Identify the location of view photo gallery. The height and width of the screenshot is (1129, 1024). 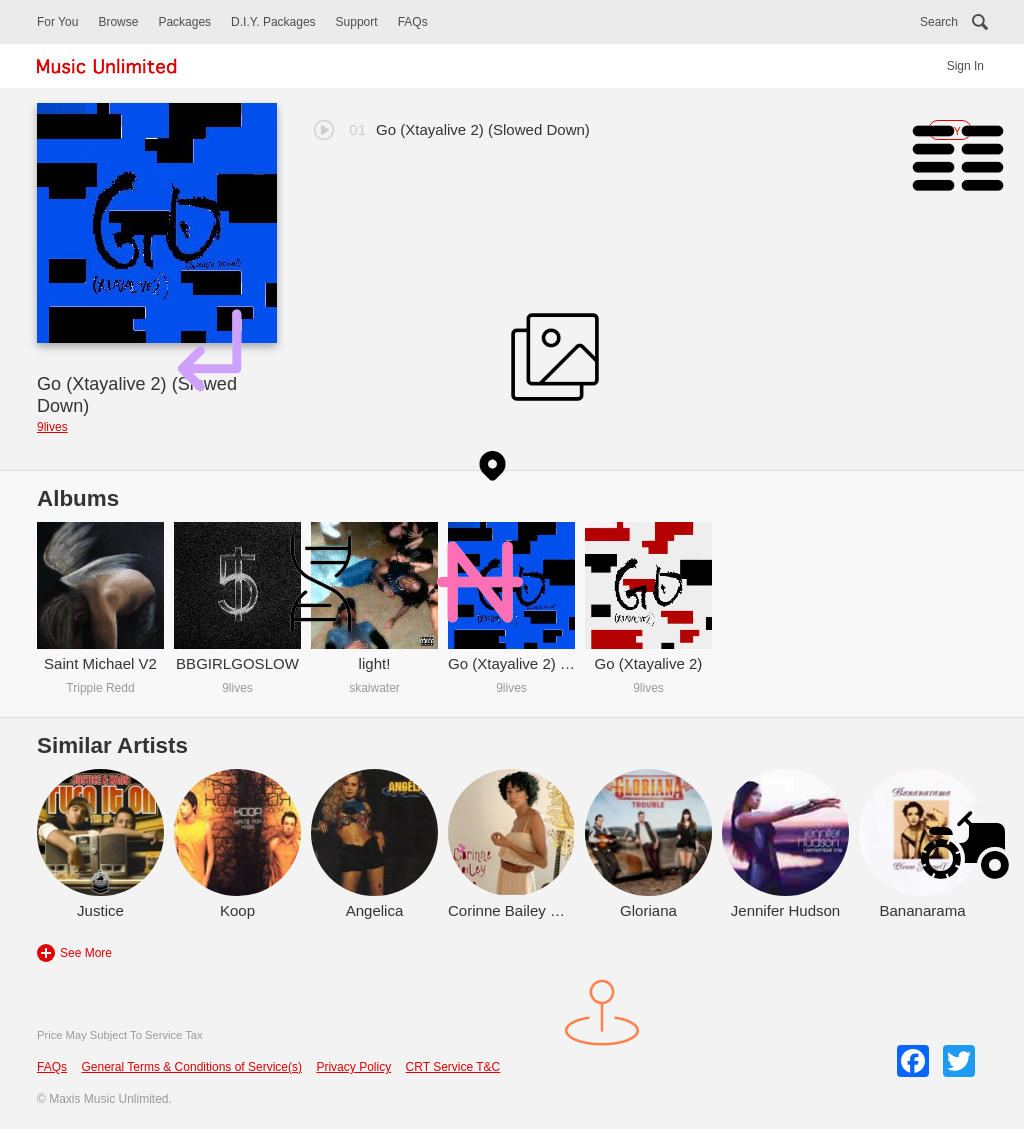
(555, 357).